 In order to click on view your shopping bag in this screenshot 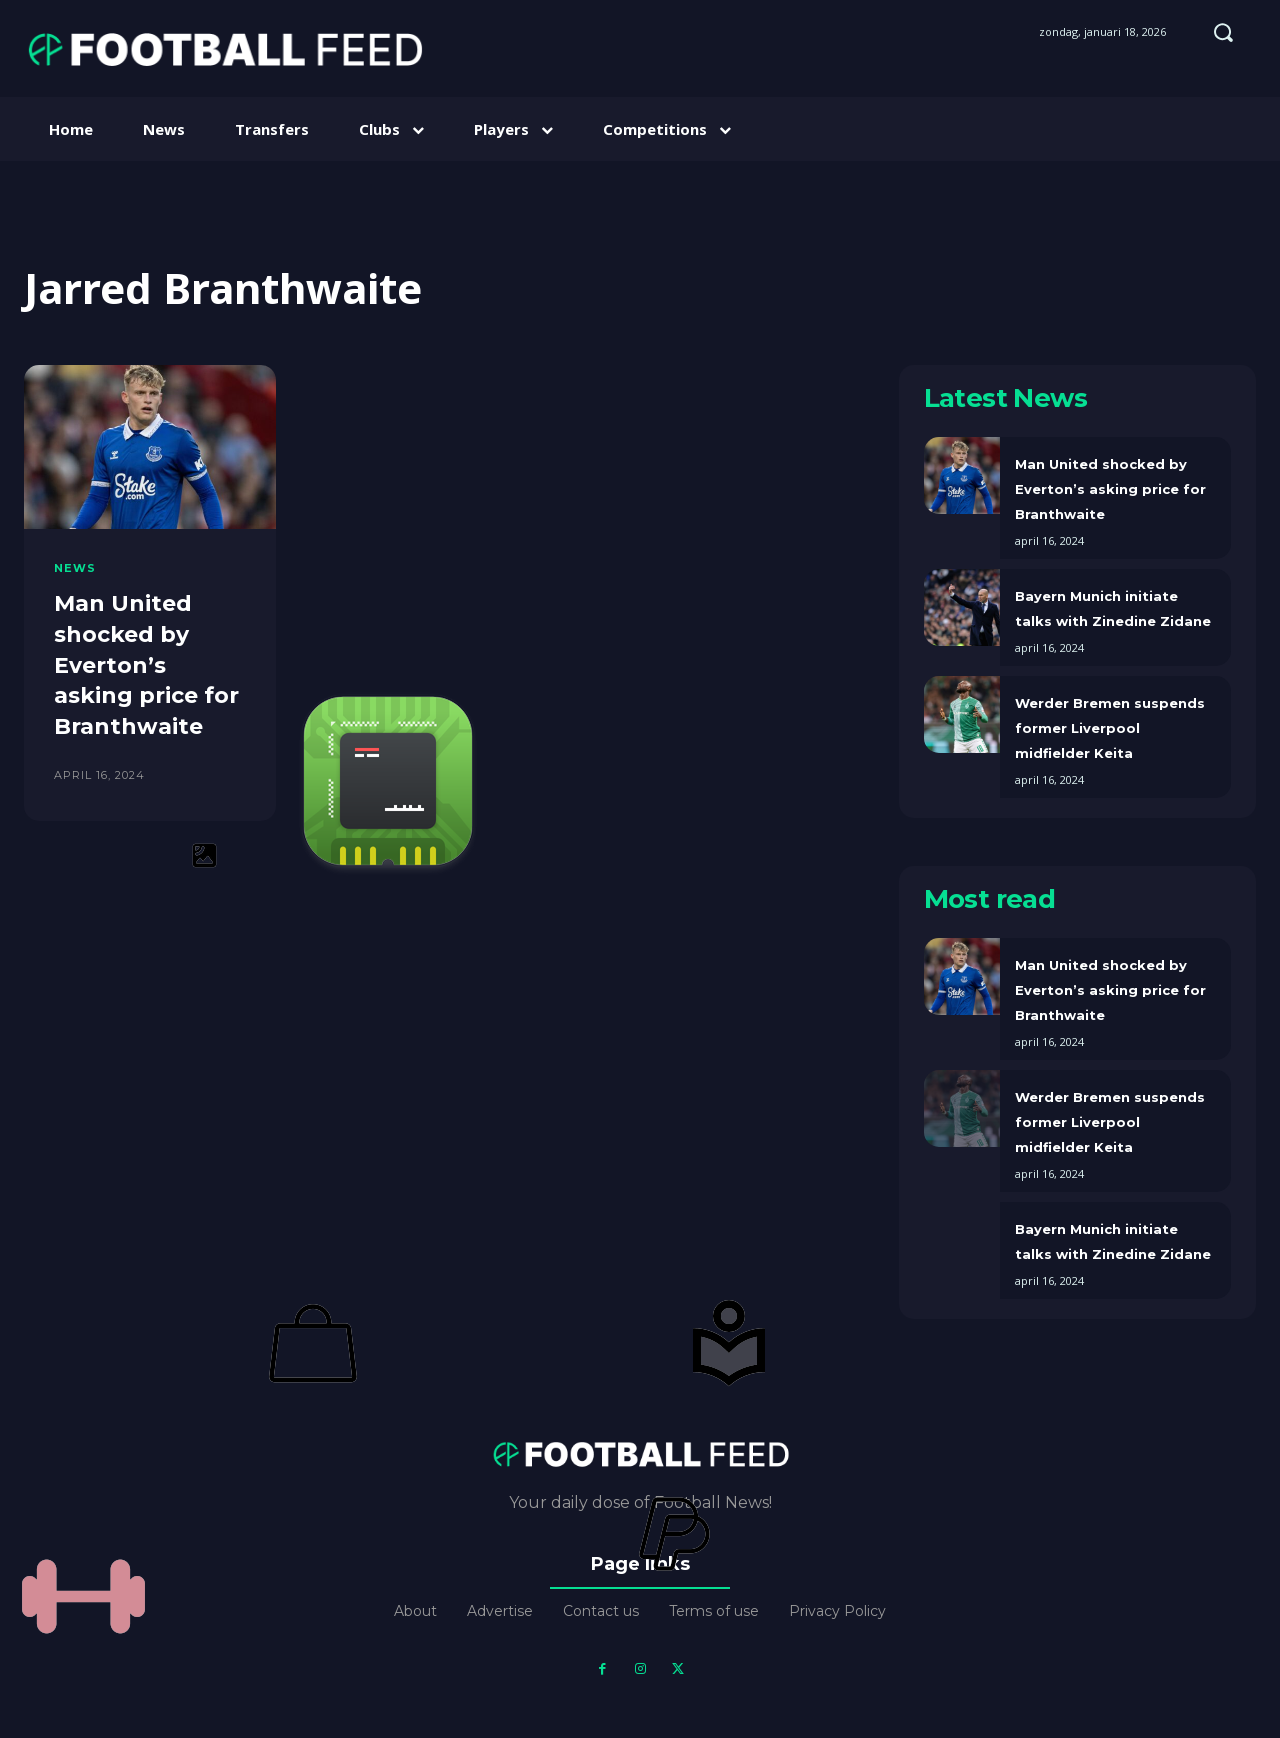, I will do `click(313, 1348)`.